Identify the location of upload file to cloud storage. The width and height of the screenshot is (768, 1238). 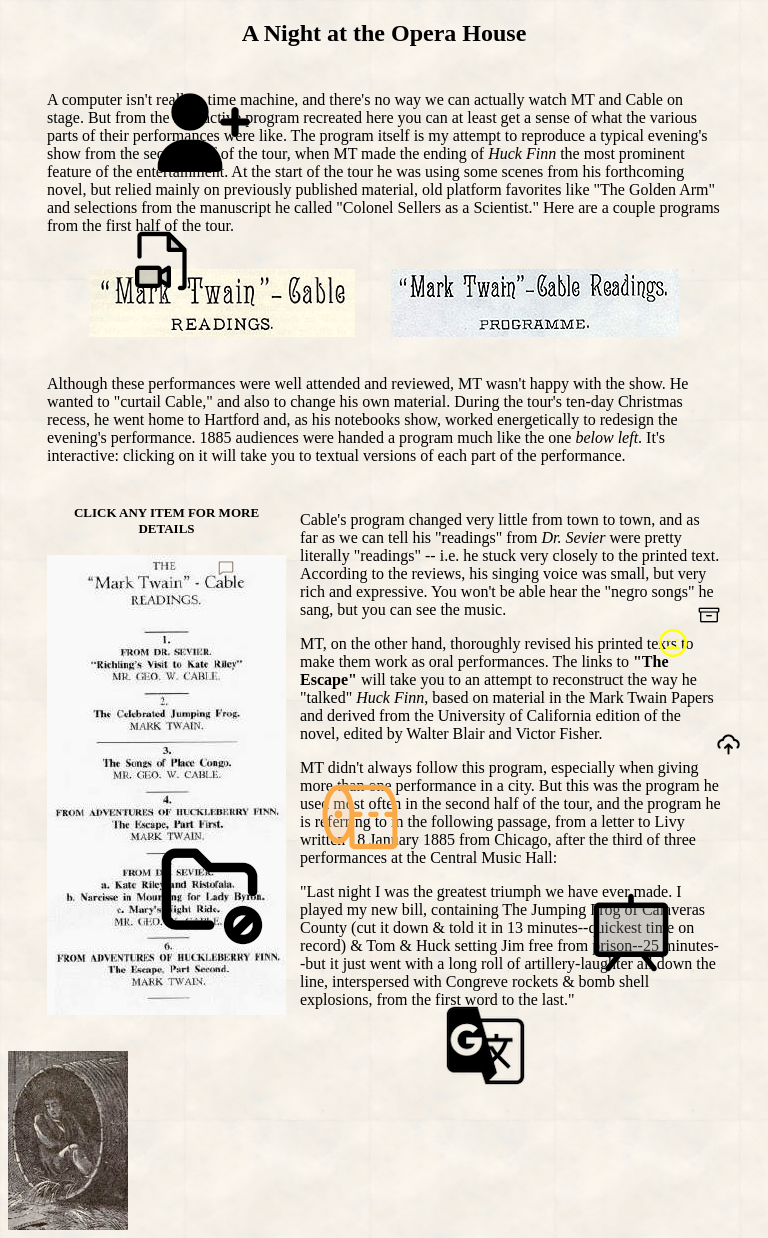
(728, 744).